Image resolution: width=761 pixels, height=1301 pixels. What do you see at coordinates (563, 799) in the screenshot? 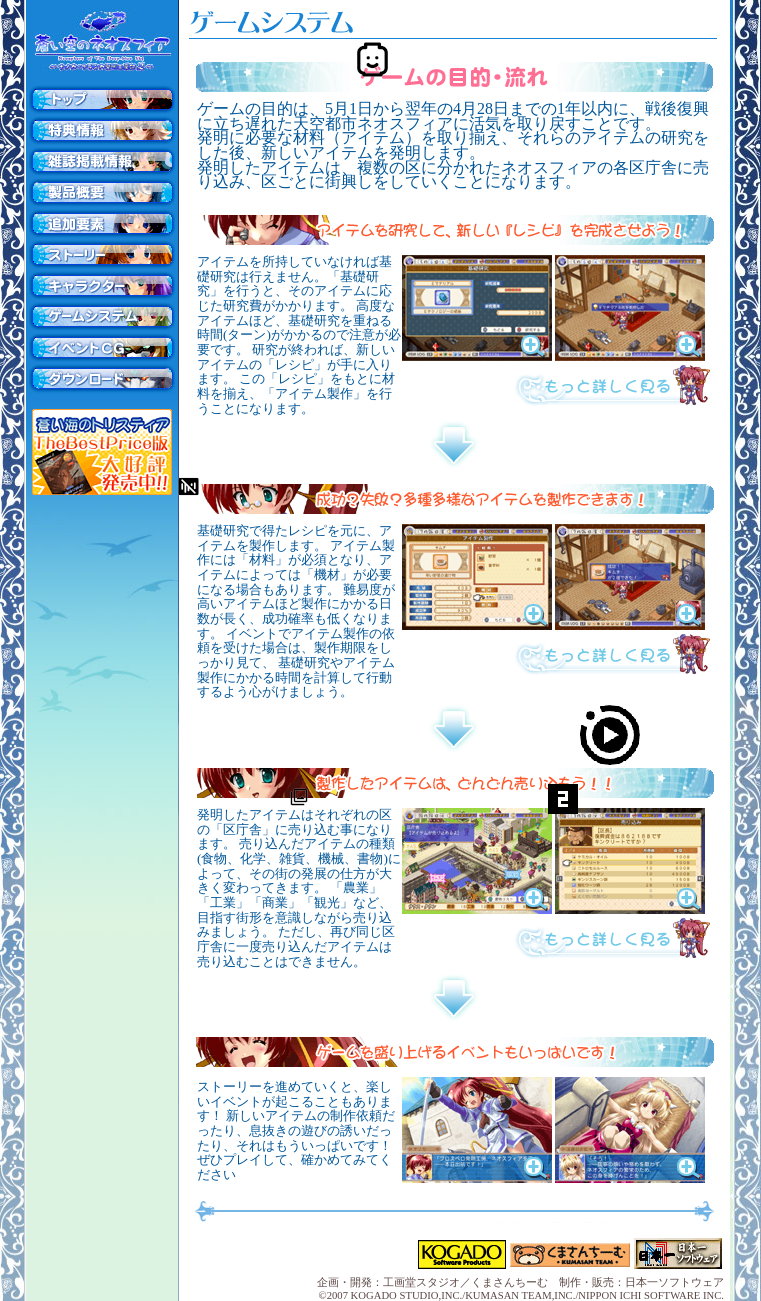
I see `select option number two` at bounding box center [563, 799].